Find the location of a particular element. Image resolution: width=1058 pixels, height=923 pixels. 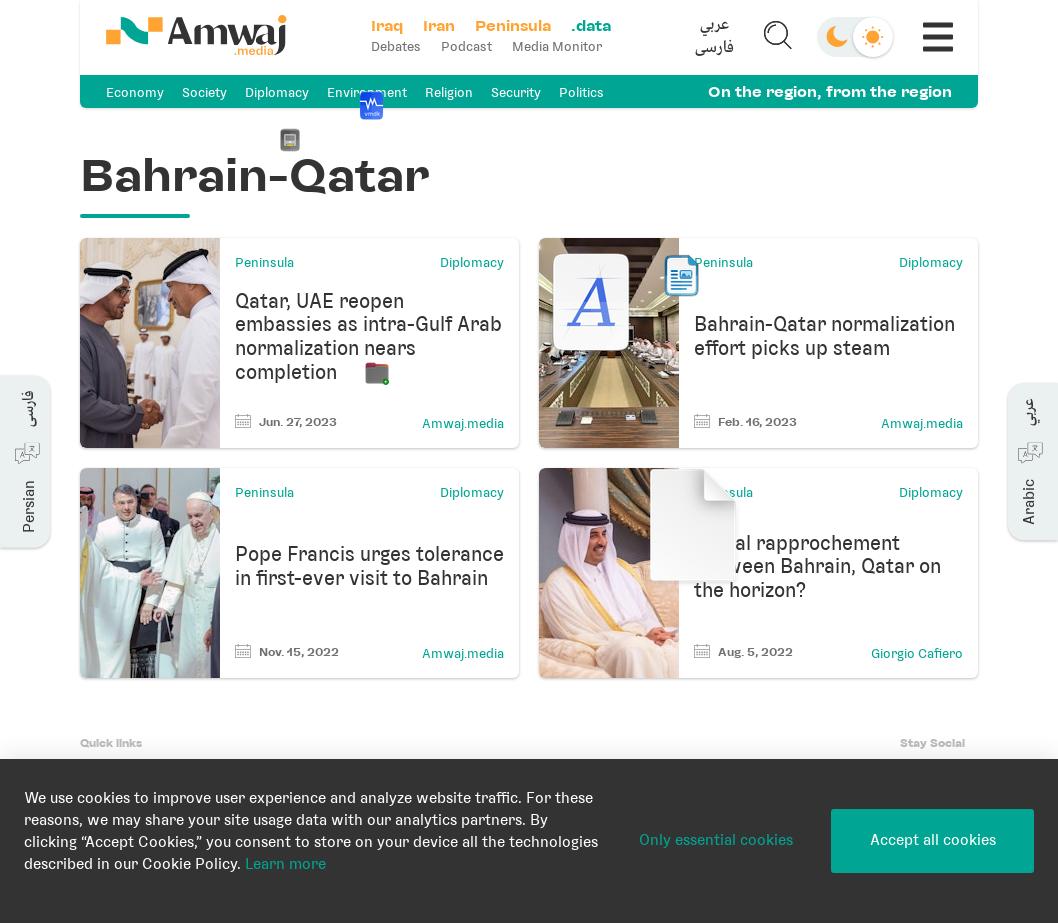

a VirtualBox virtual machine disk file is located at coordinates (371, 105).